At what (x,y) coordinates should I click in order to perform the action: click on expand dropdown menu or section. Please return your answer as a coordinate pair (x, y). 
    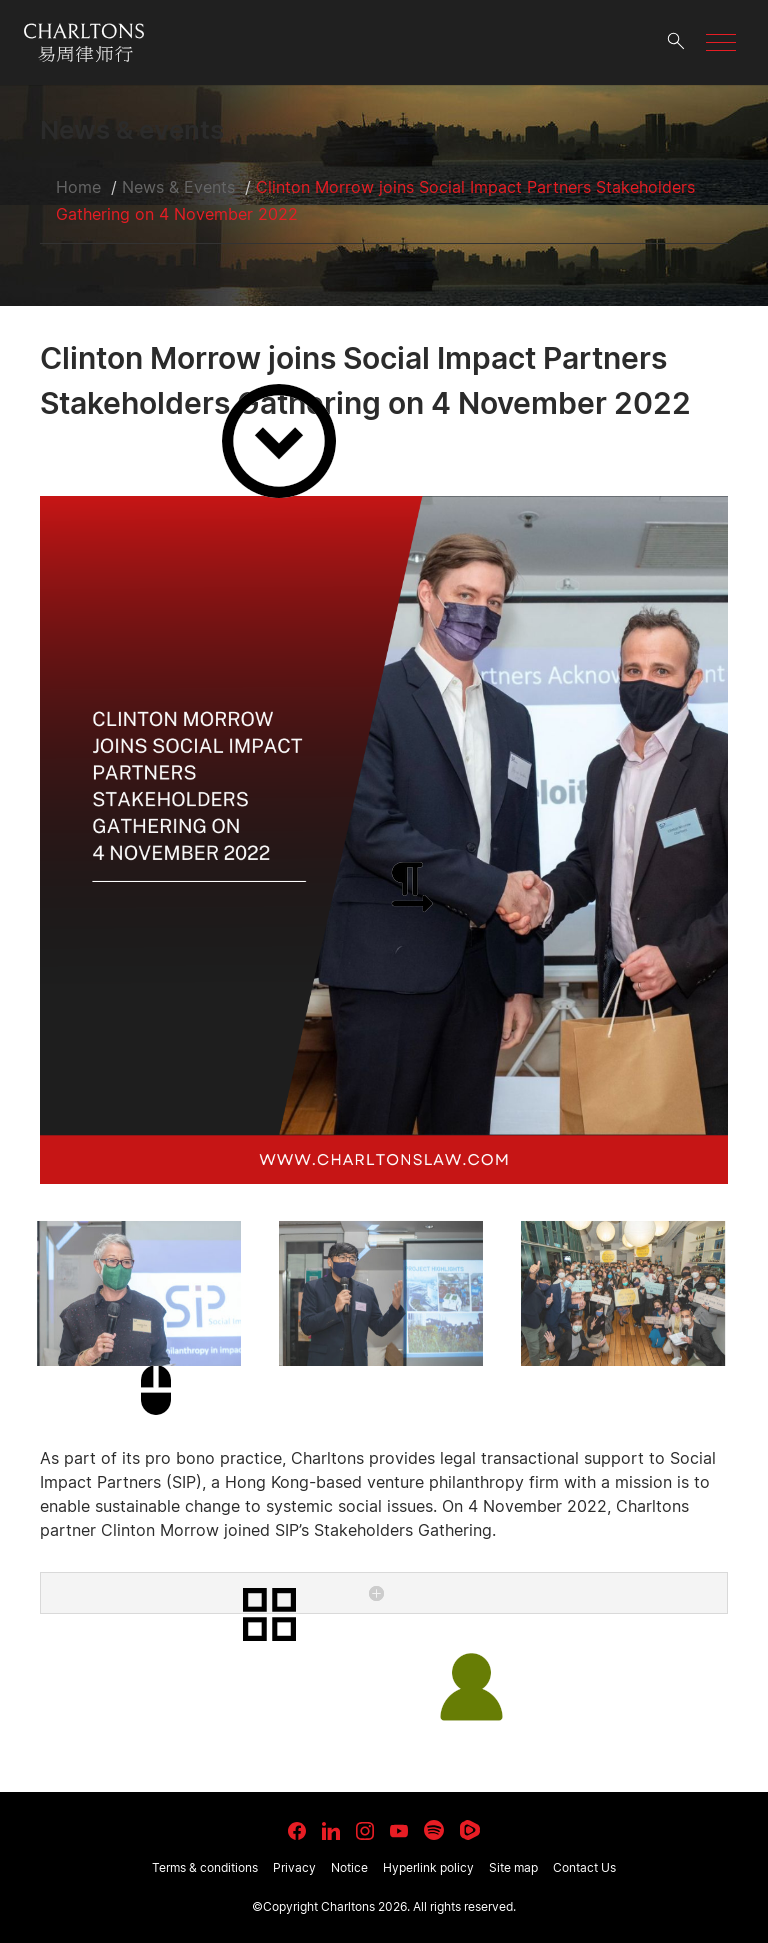
    Looking at the image, I should click on (279, 441).